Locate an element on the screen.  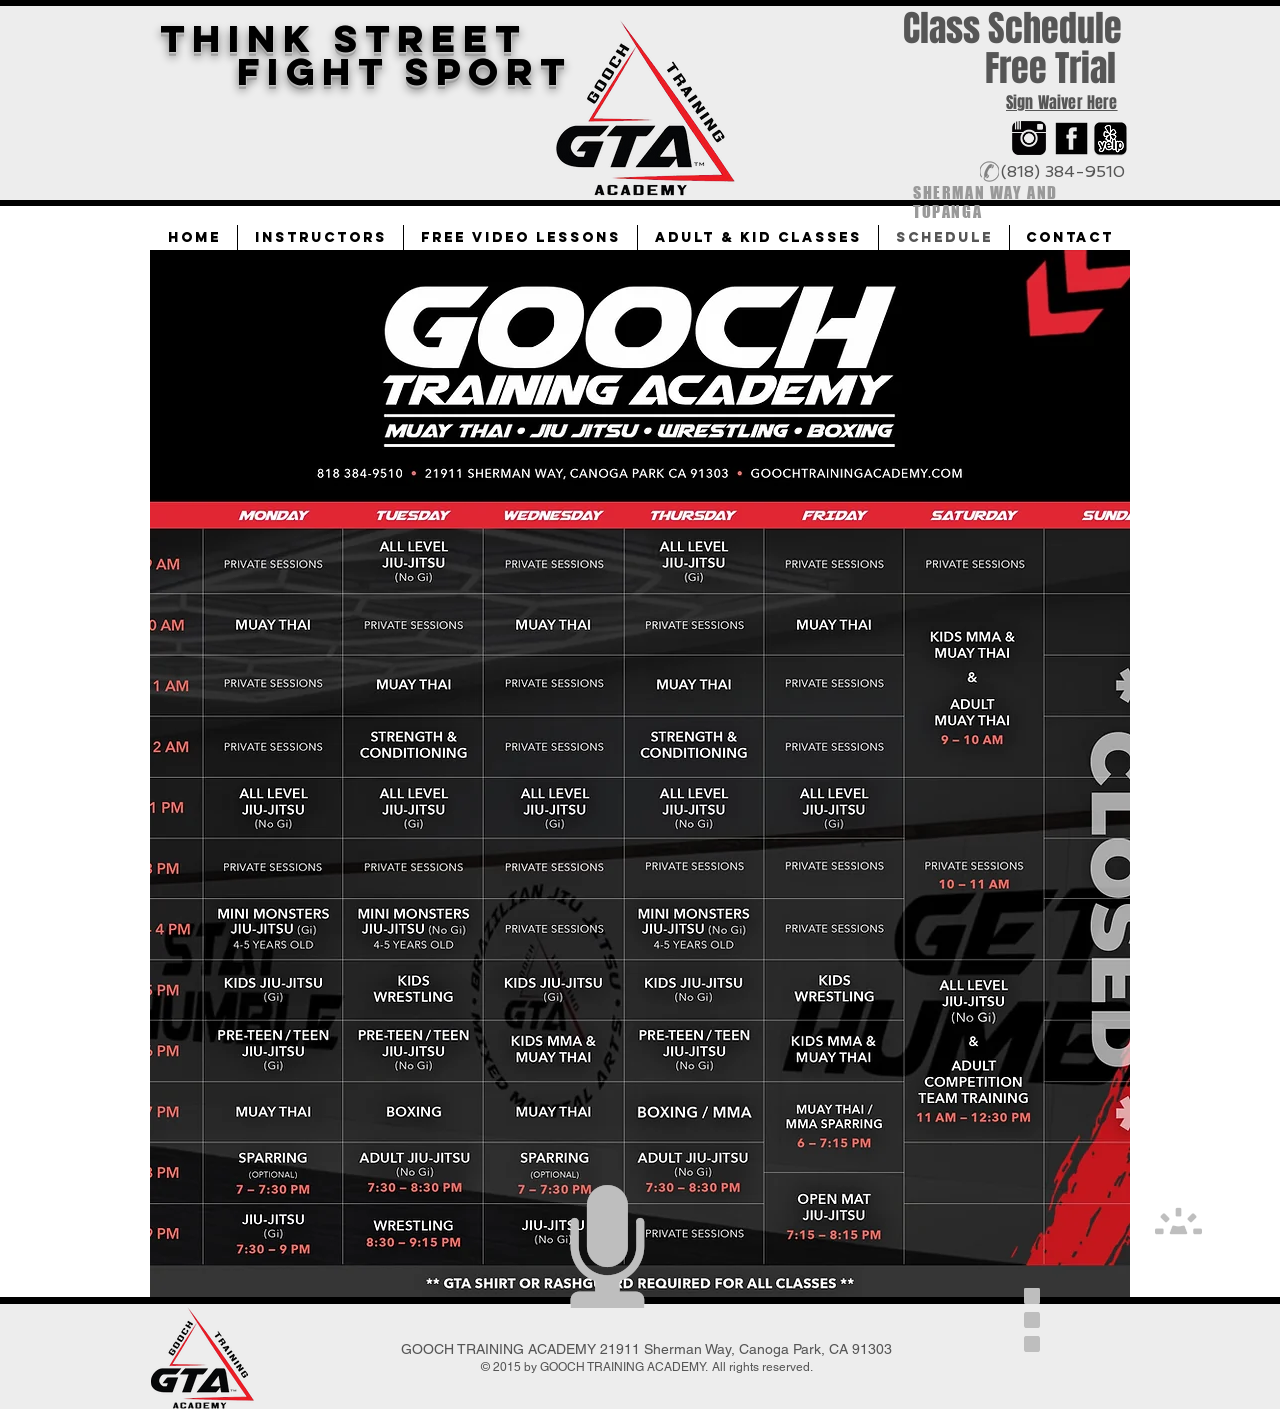
adjust keyboard backlight brightness is located at coordinates (1178, 1222).